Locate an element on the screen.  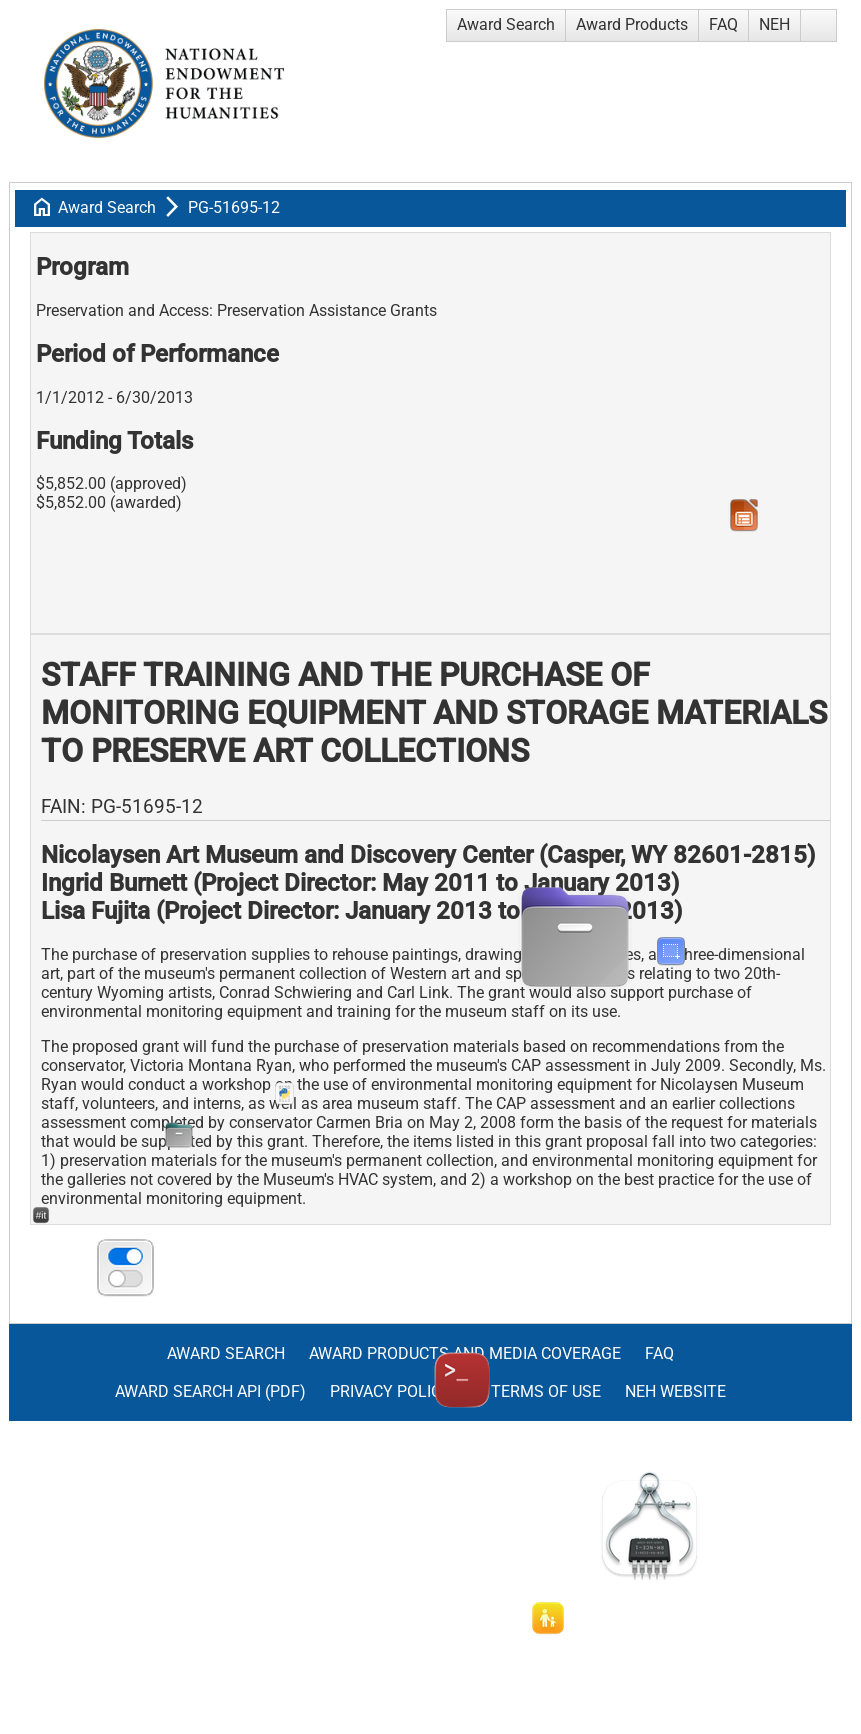
open libreoffice impress presentation software is located at coordinates (744, 515).